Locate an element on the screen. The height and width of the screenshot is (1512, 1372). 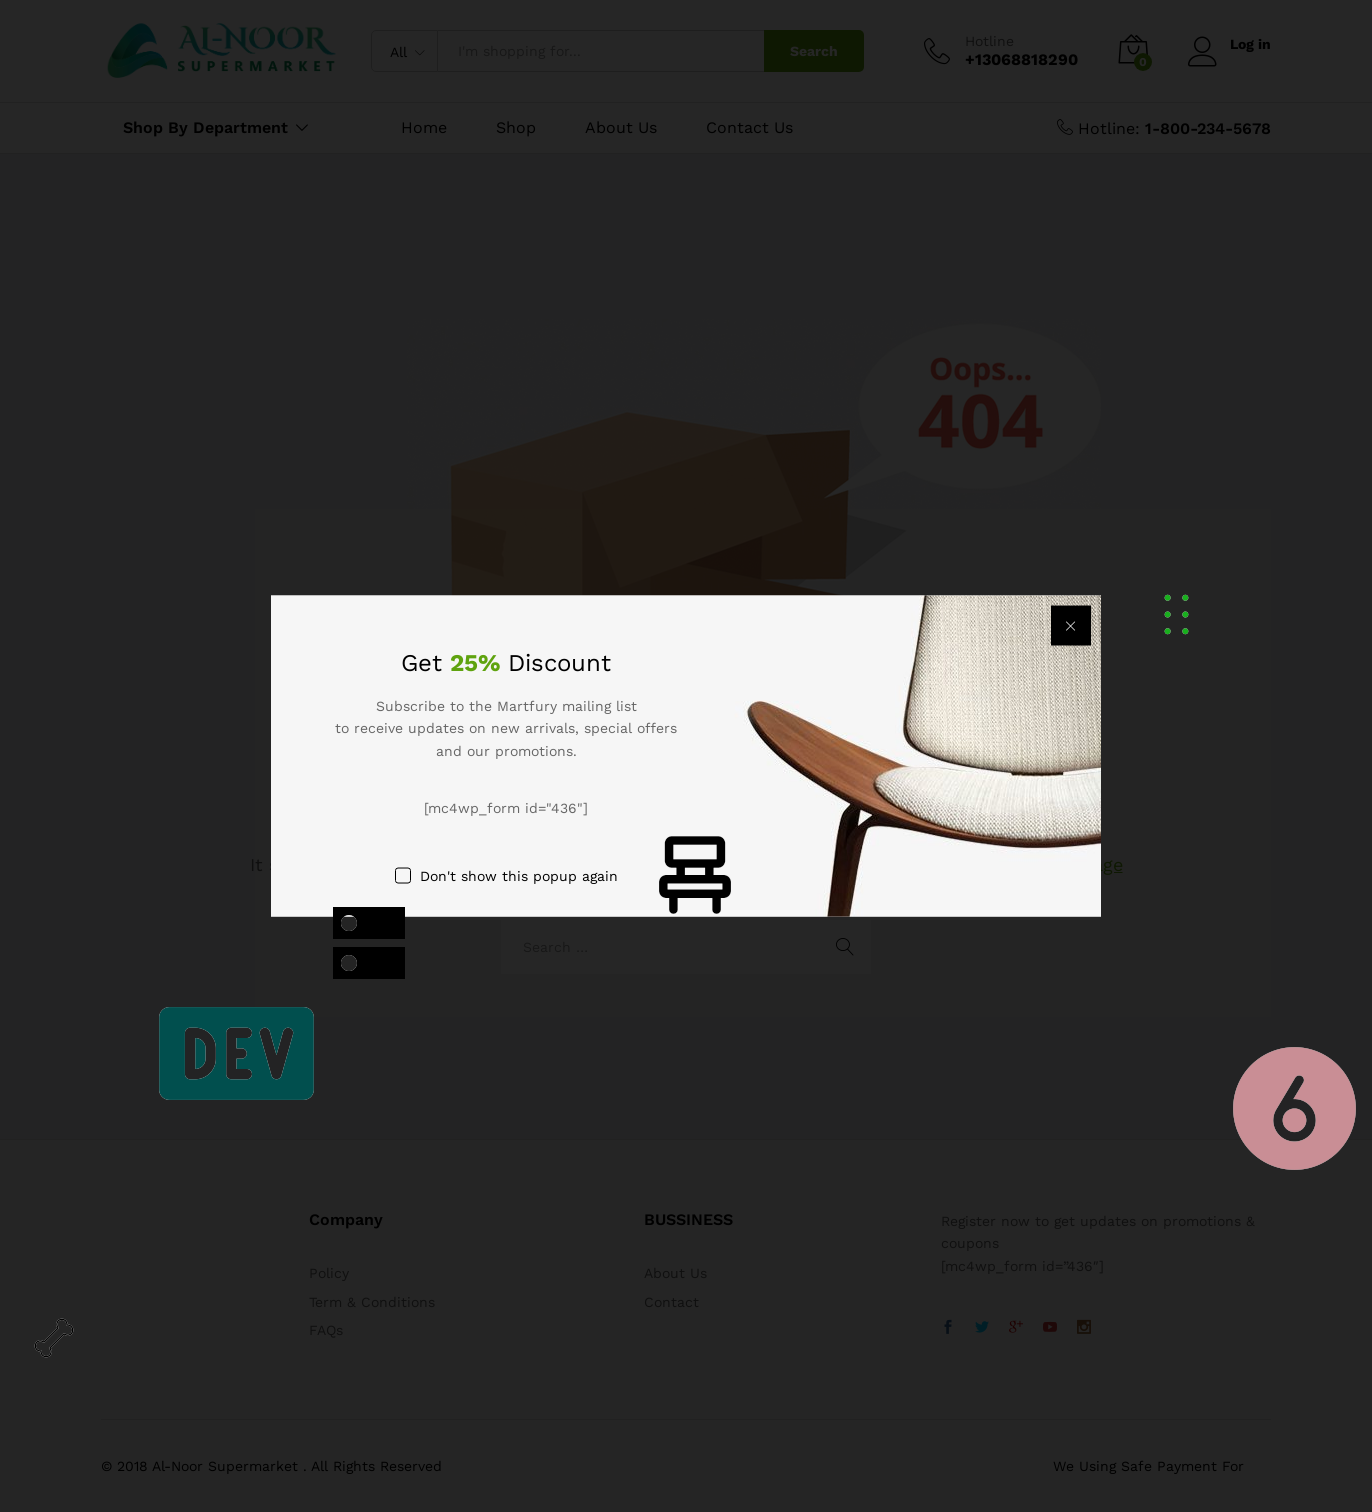
access server or DNS settings is located at coordinates (369, 943).